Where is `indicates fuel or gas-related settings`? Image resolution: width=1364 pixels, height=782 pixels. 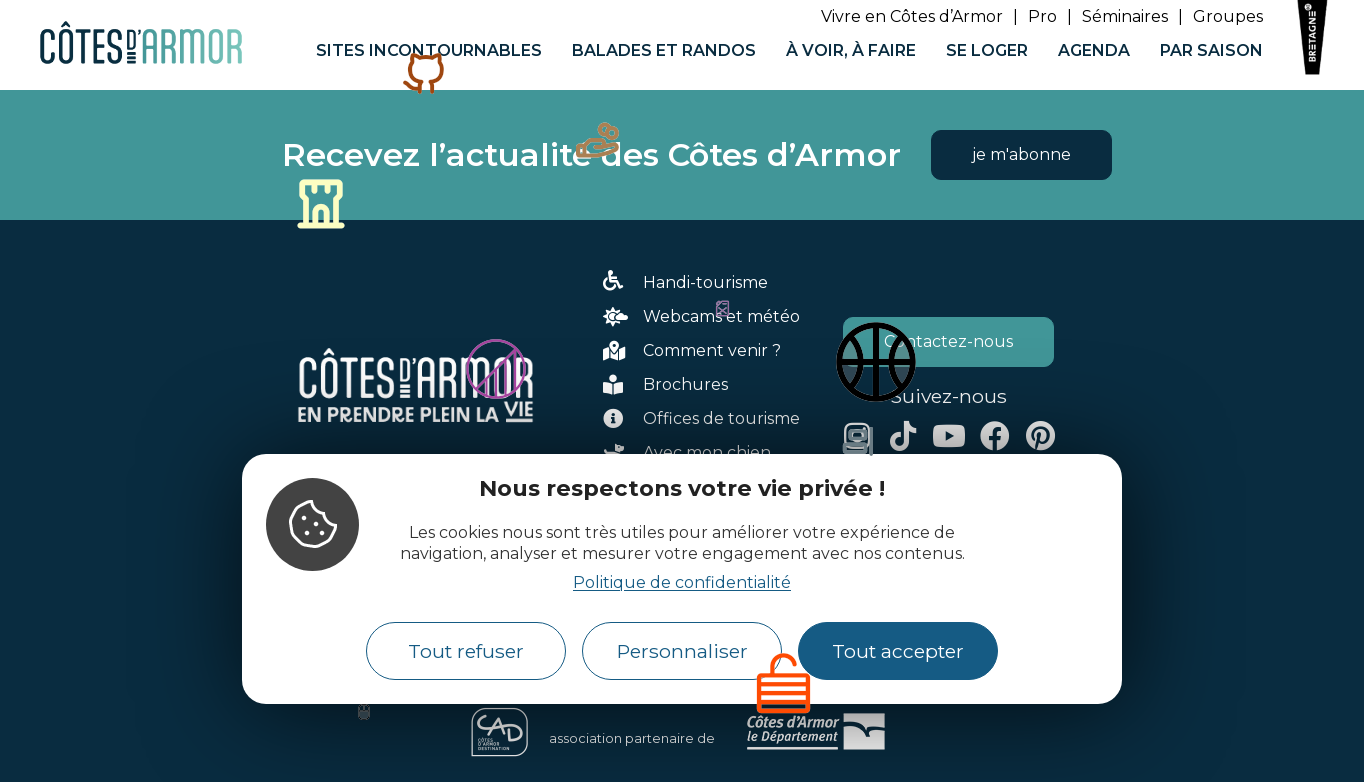
indicates fuel or gas-related settings is located at coordinates (722, 308).